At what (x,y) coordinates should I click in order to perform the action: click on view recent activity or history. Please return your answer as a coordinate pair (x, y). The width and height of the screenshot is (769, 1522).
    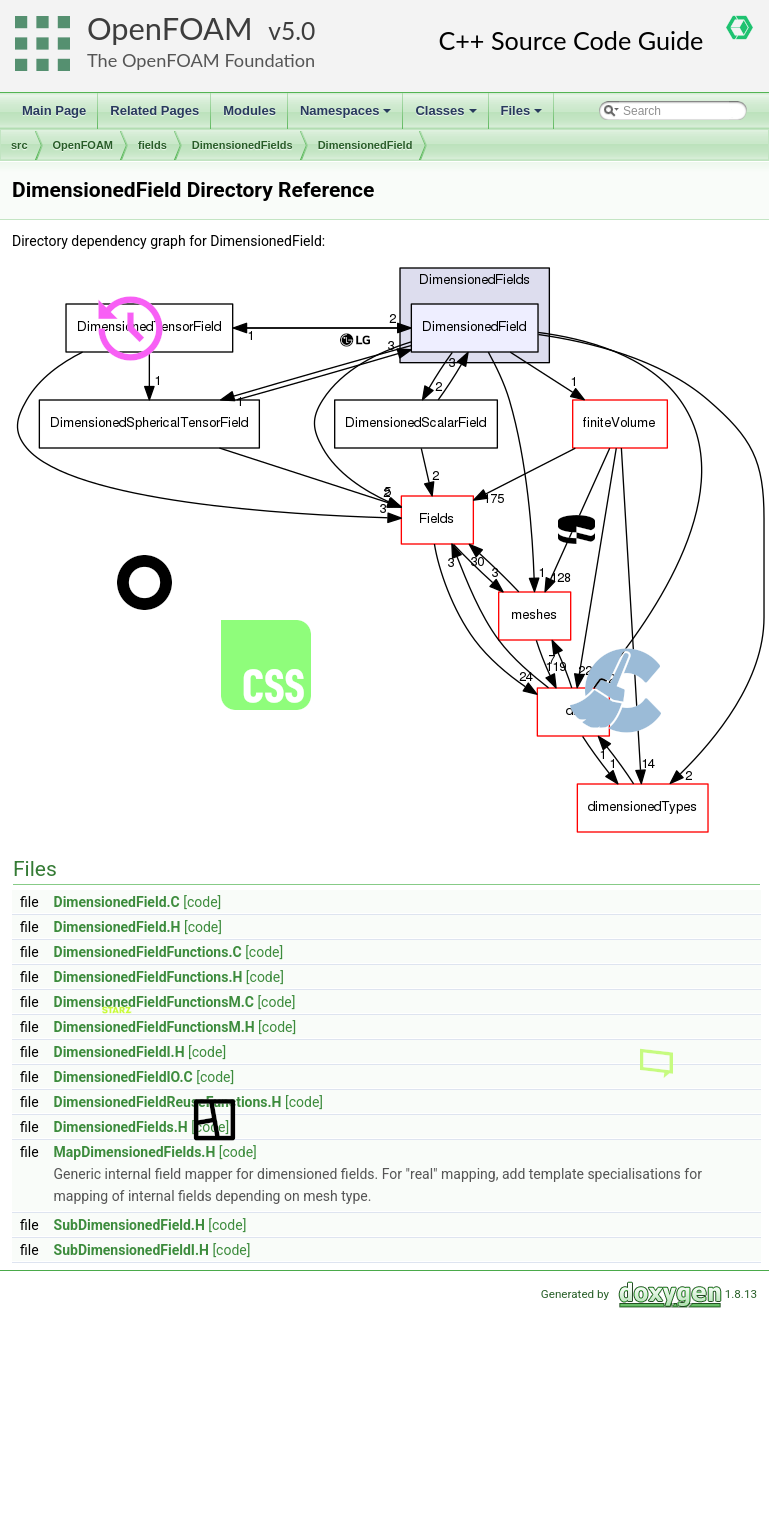
    Looking at the image, I should click on (130, 328).